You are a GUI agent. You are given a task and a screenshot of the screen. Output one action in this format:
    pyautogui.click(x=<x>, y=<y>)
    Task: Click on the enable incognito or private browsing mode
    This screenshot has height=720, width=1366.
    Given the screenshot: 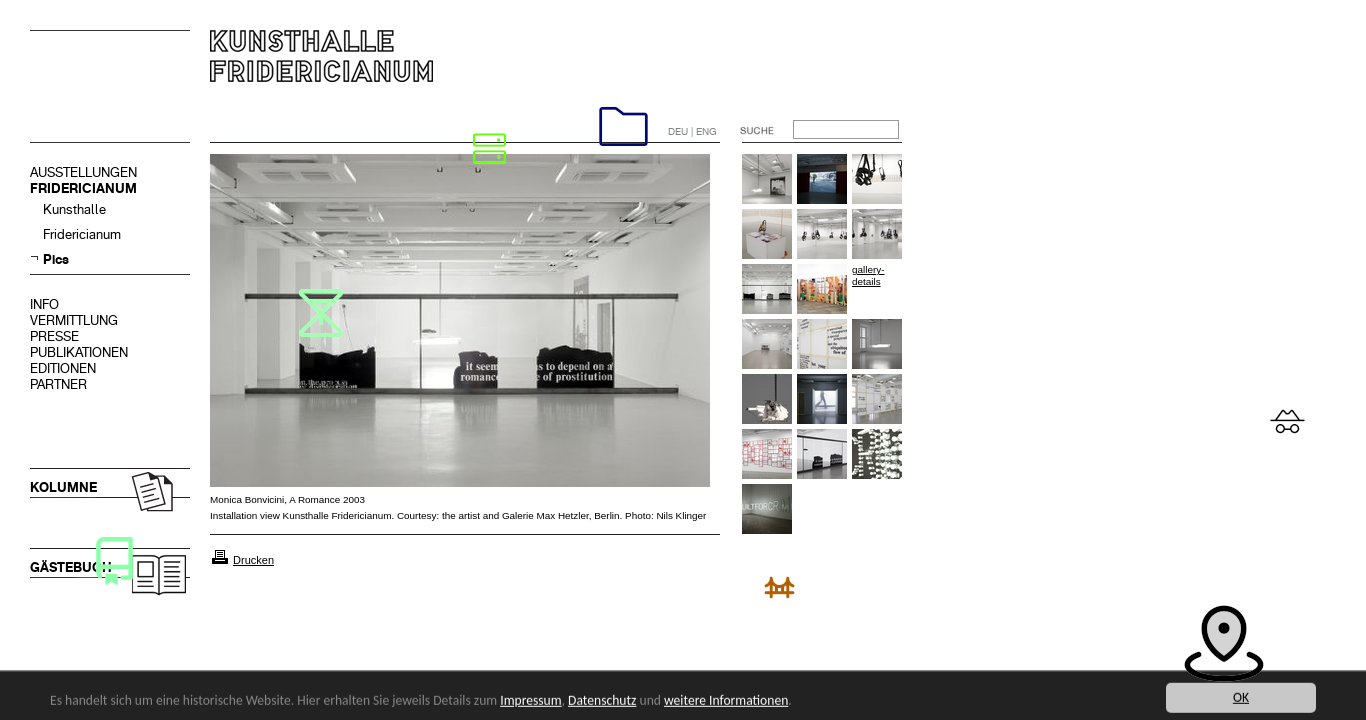 What is the action you would take?
    pyautogui.click(x=1287, y=421)
    